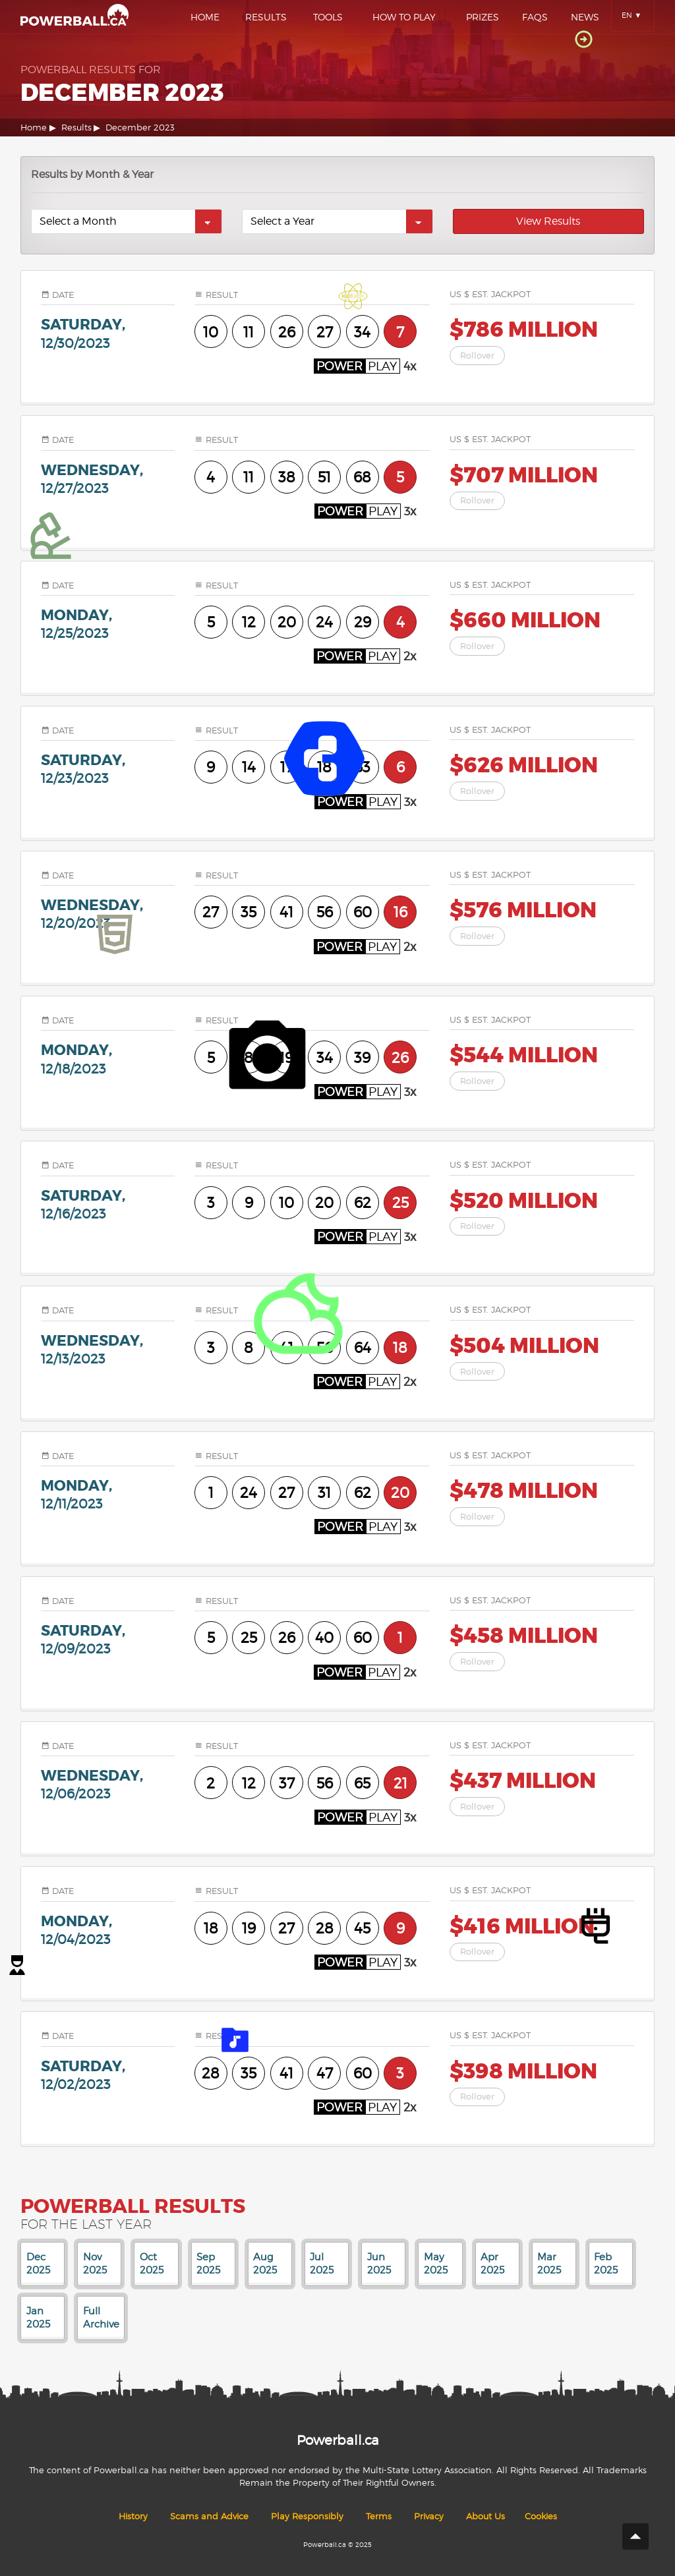 This screenshot has height=2576, width=675. What do you see at coordinates (115, 934) in the screenshot?
I see `indicates HTML5 technology or web development` at bounding box center [115, 934].